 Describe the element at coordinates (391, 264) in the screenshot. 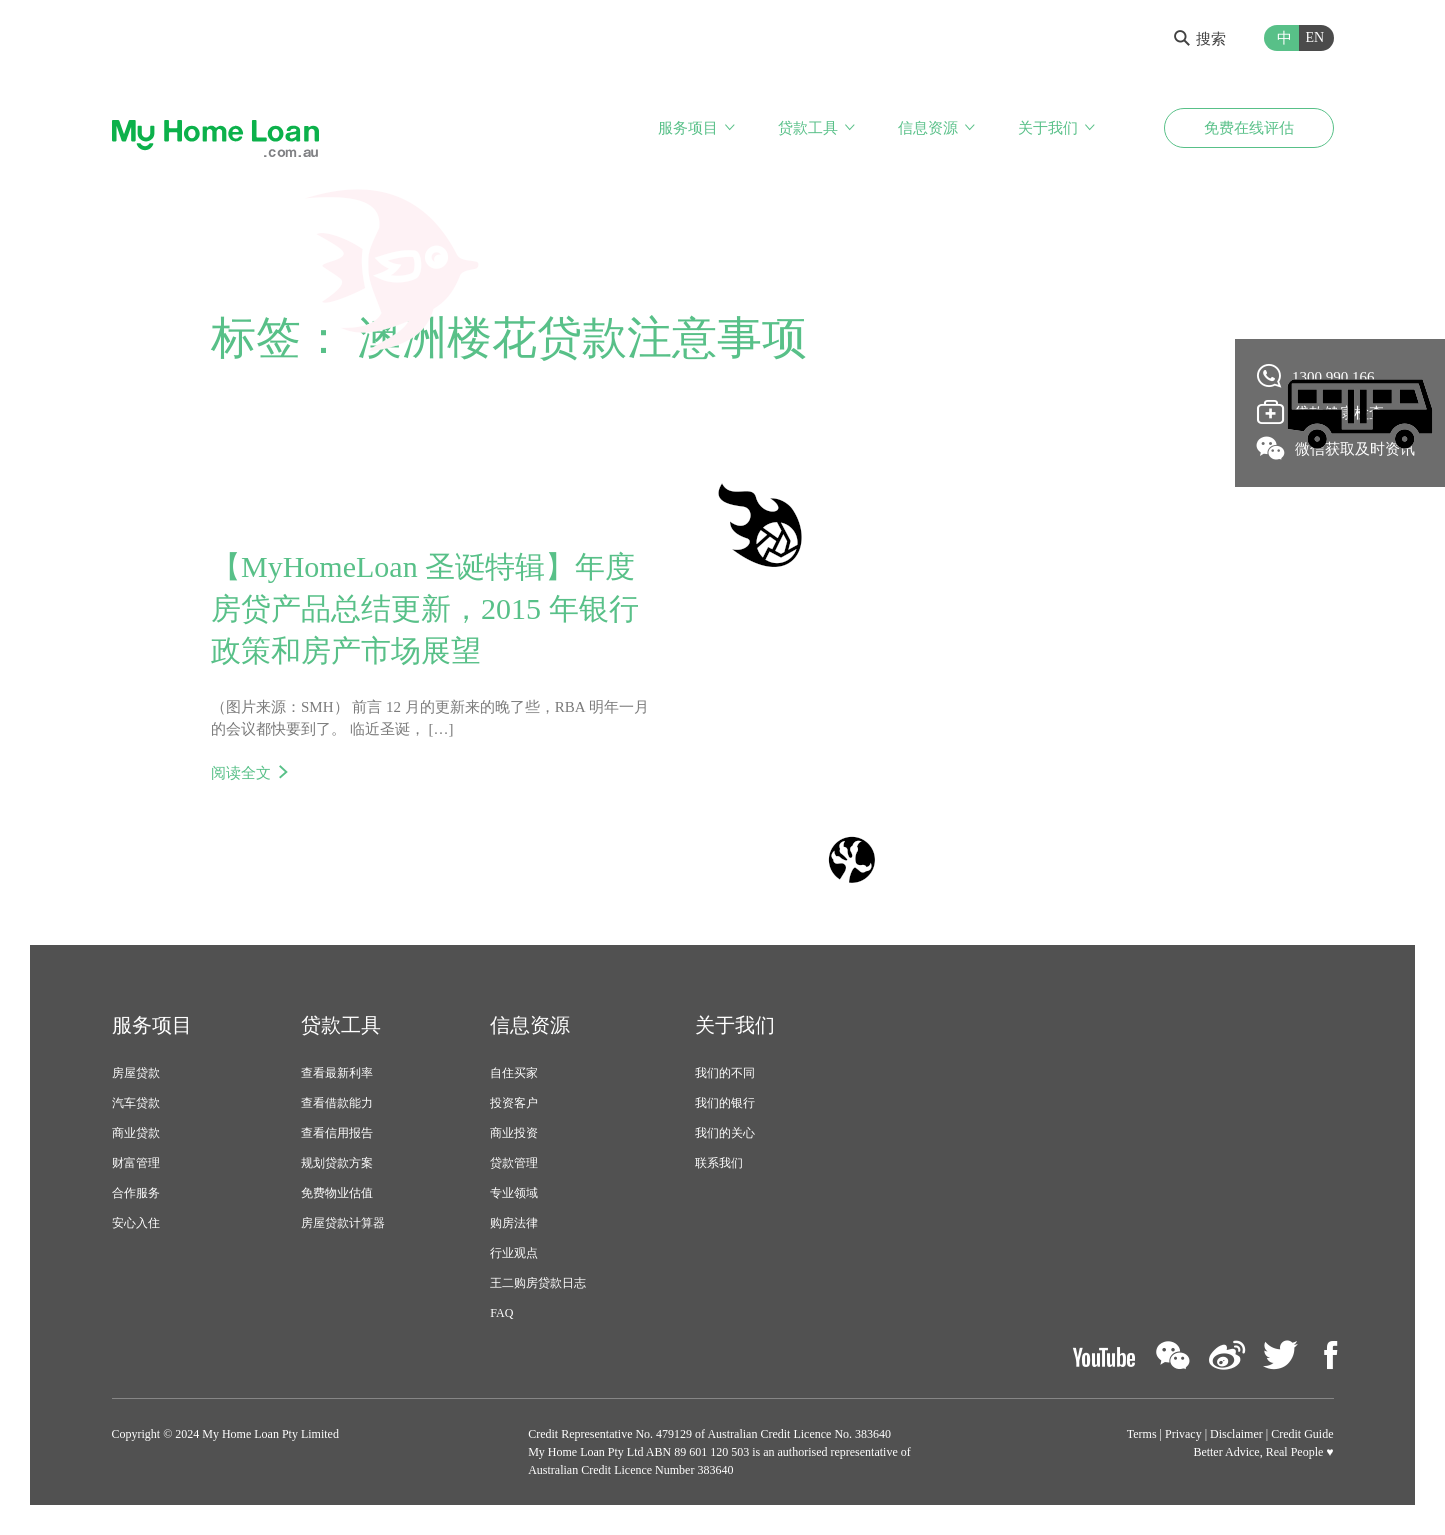

I see `tropical fish icon for aquarium or marine-themed games` at that location.